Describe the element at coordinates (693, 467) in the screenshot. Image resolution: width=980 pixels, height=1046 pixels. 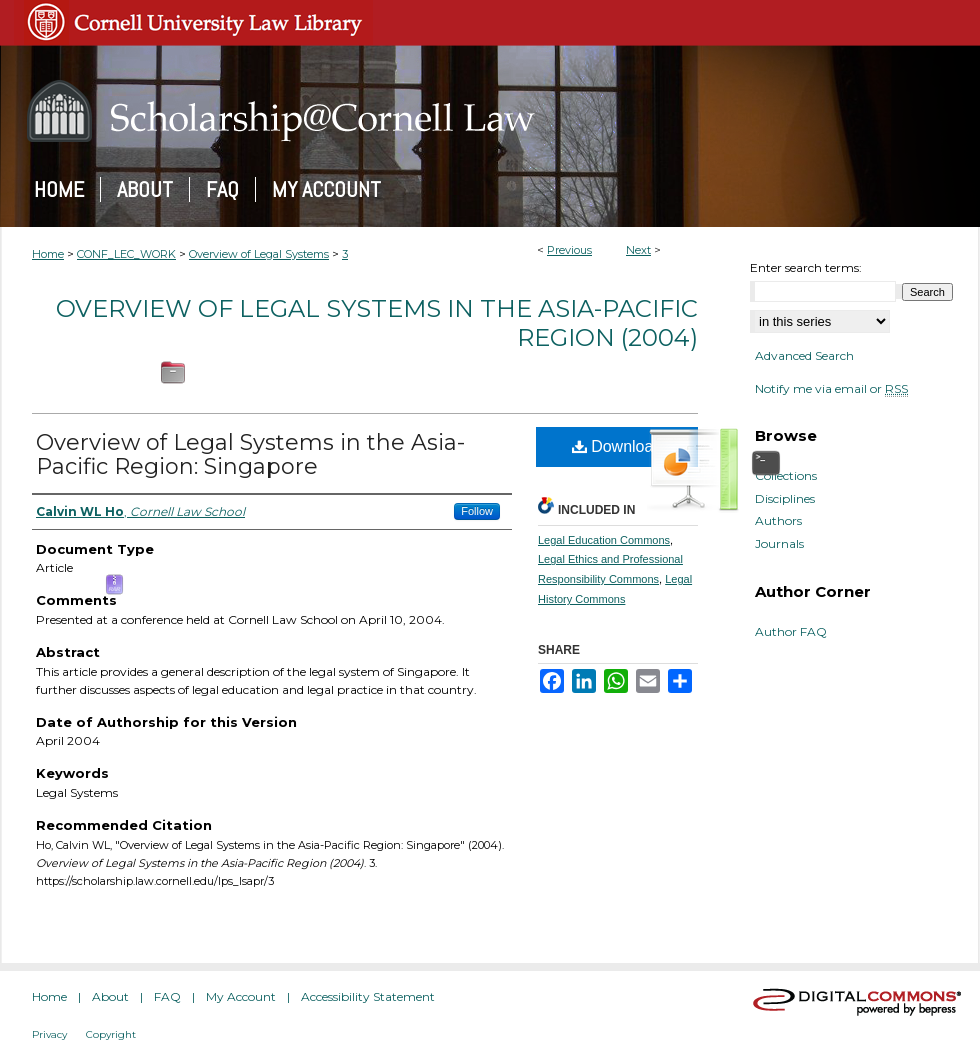
I see `presentation template file type` at that location.